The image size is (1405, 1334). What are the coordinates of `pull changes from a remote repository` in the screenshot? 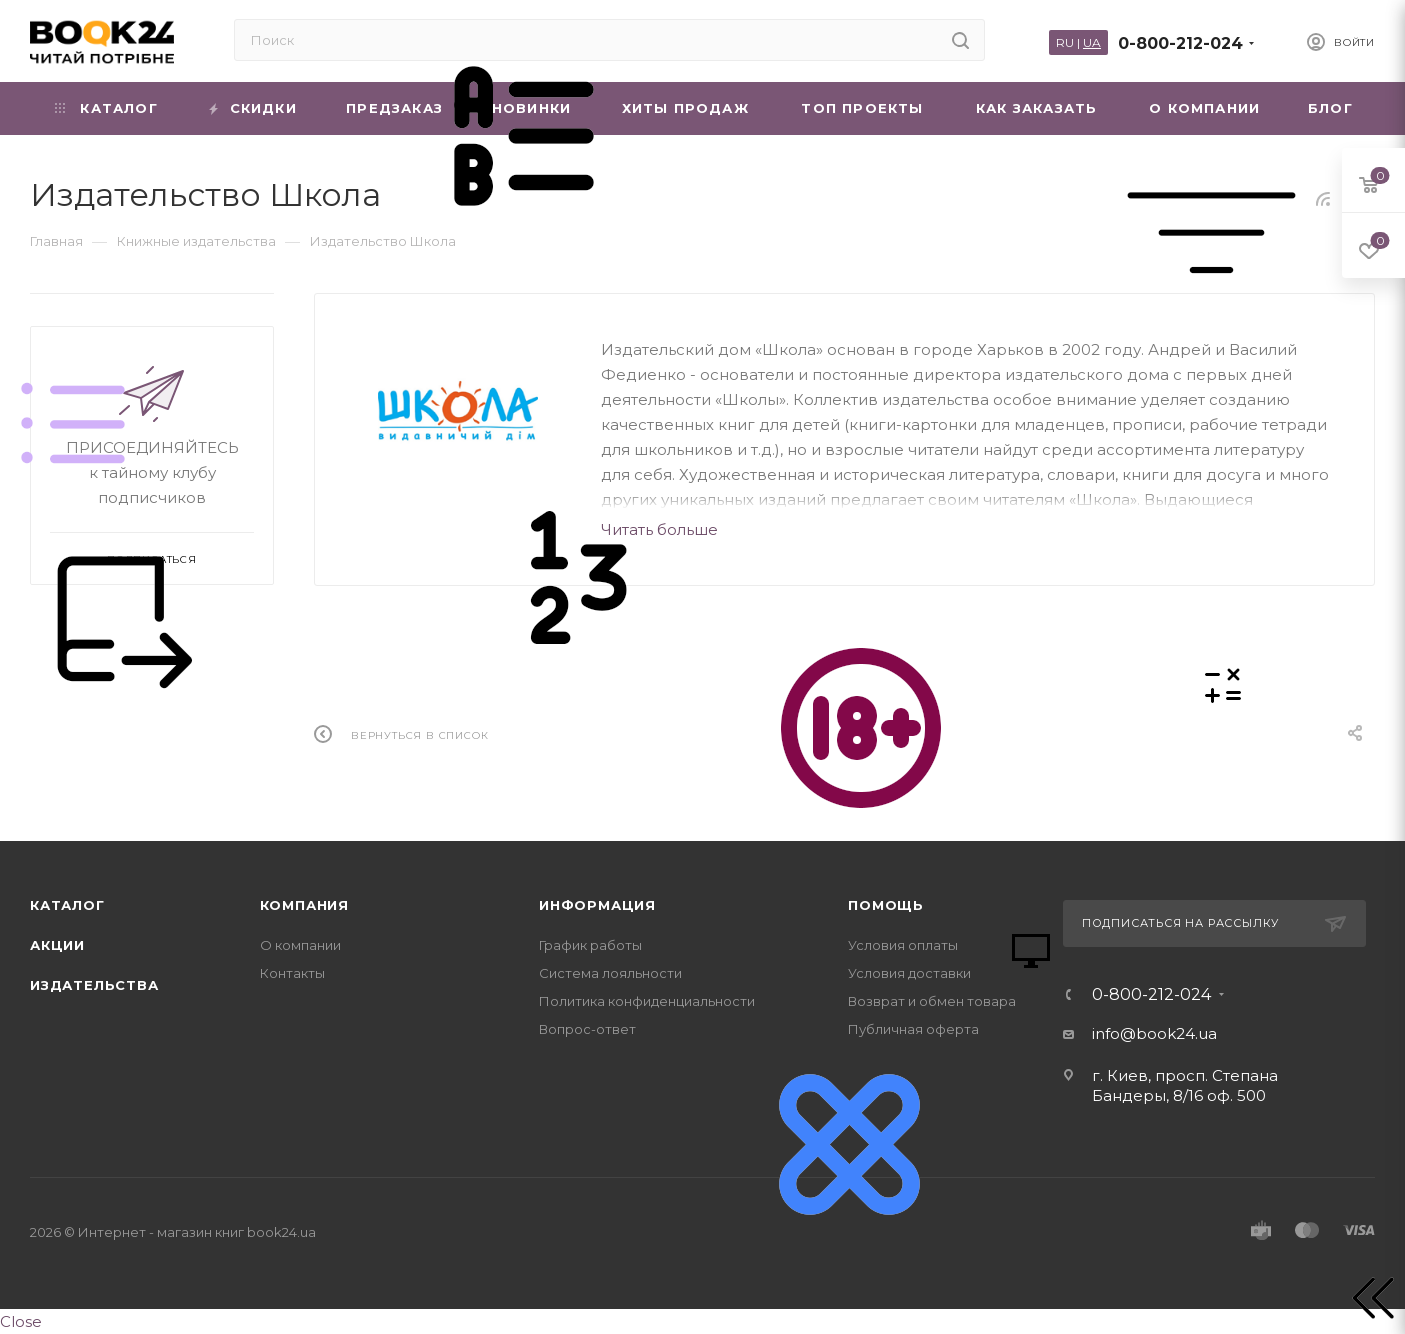 It's located at (120, 628).